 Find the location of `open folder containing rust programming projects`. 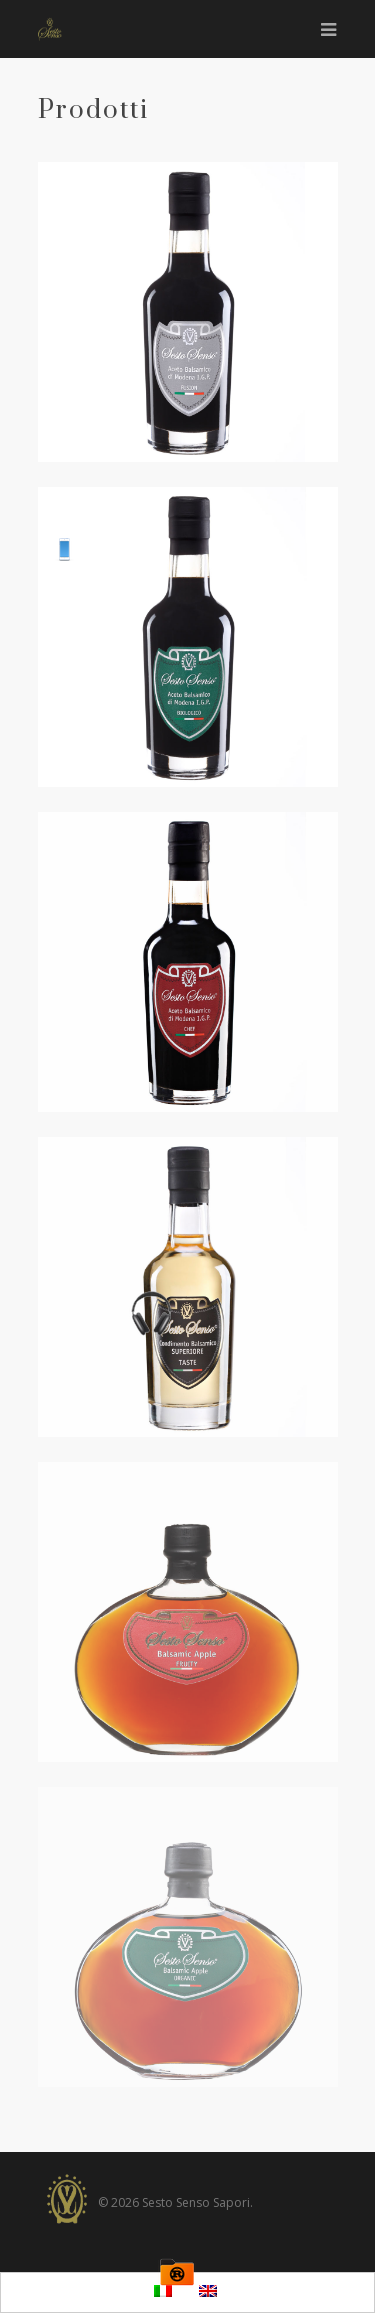

open folder containing rust programming projects is located at coordinates (177, 2273).